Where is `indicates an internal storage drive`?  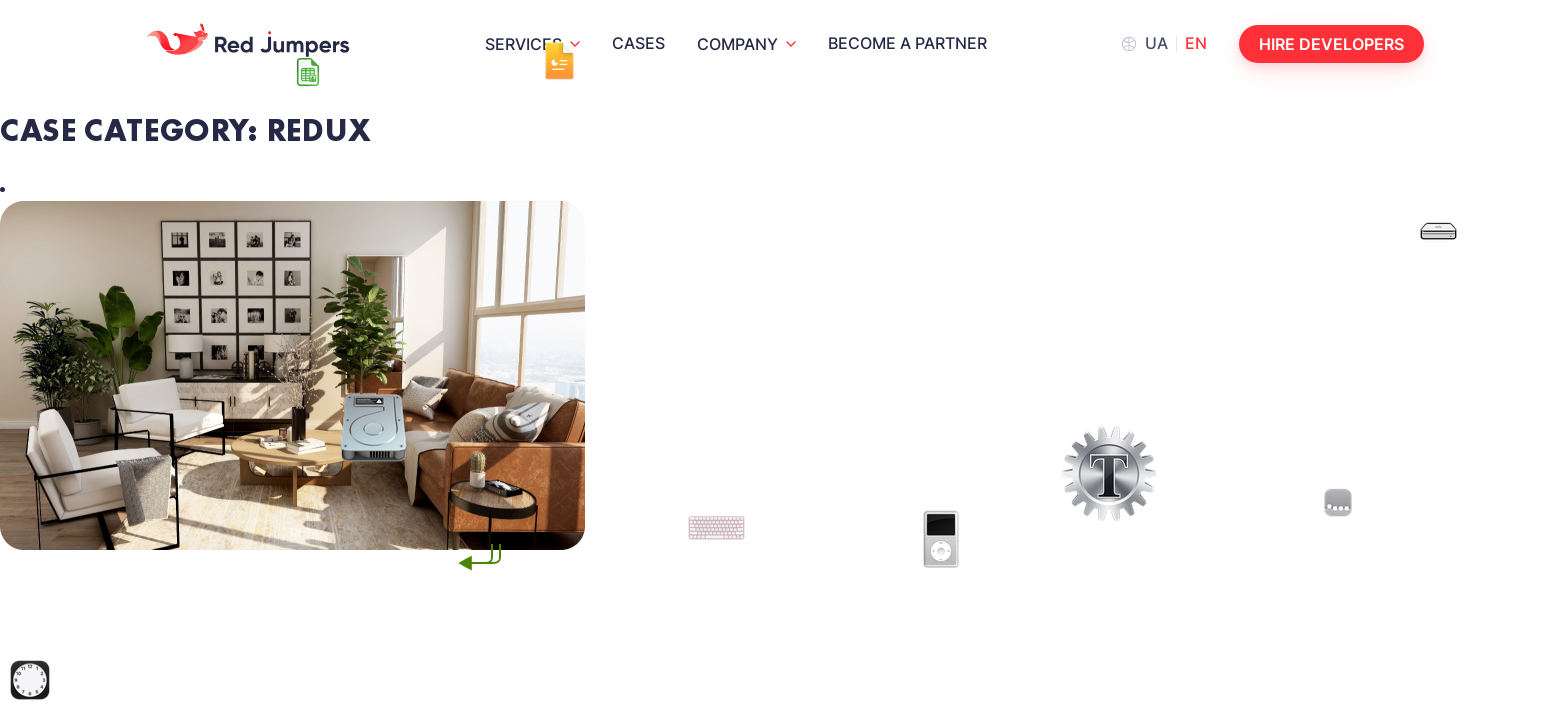
indicates an internal storage drive is located at coordinates (373, 429).